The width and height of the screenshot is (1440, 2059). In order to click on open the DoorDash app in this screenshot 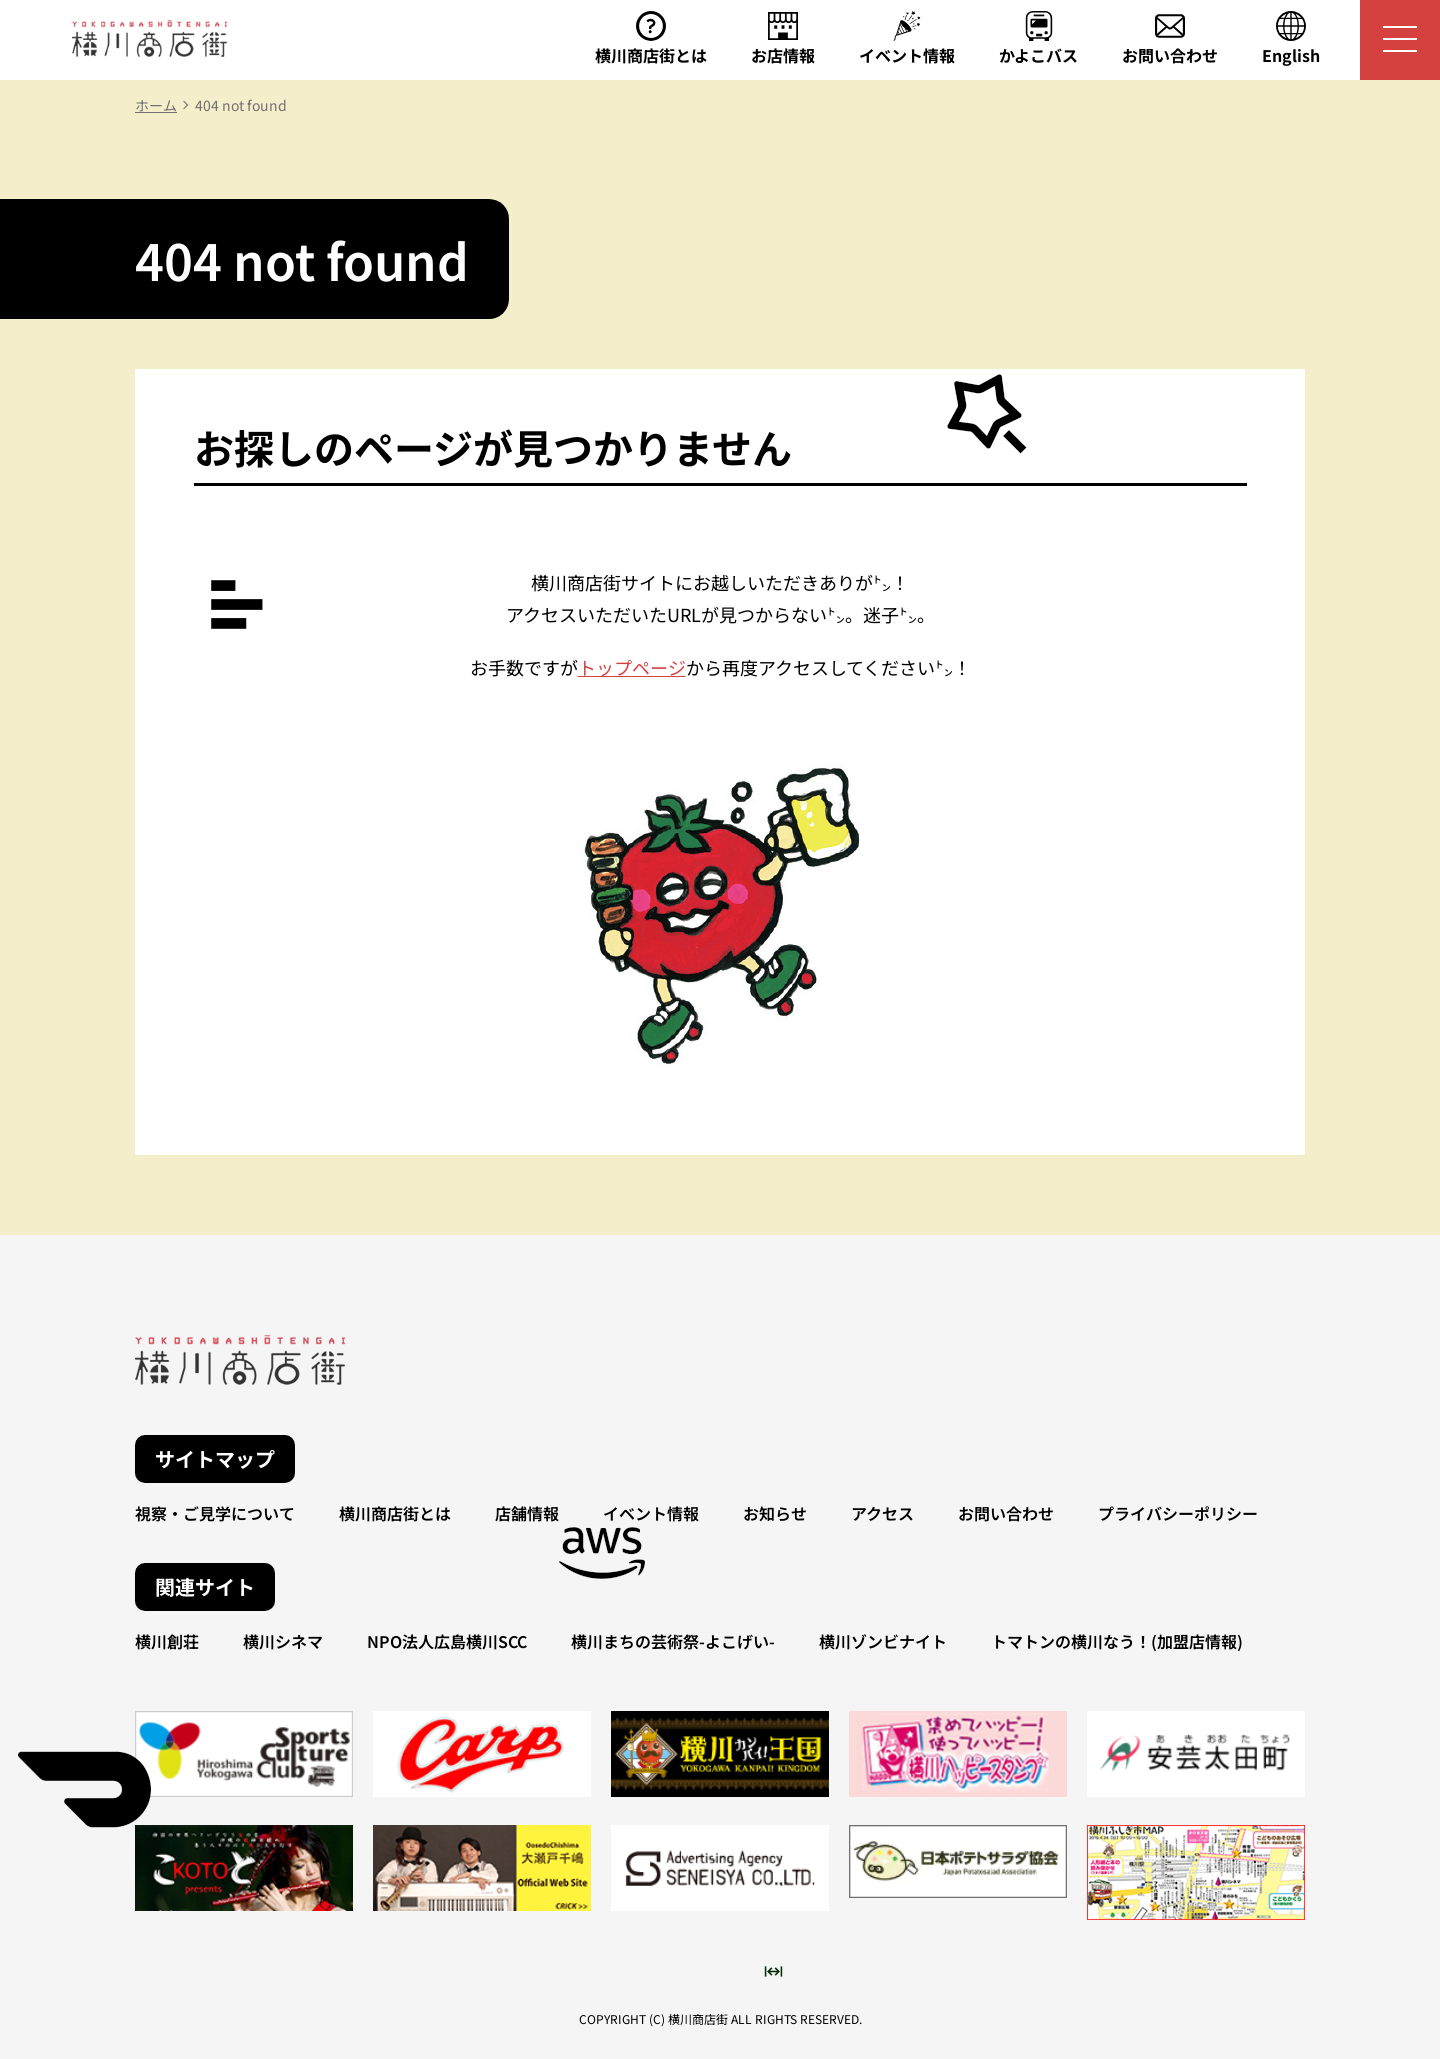, I will do `click(84, 1789)`.